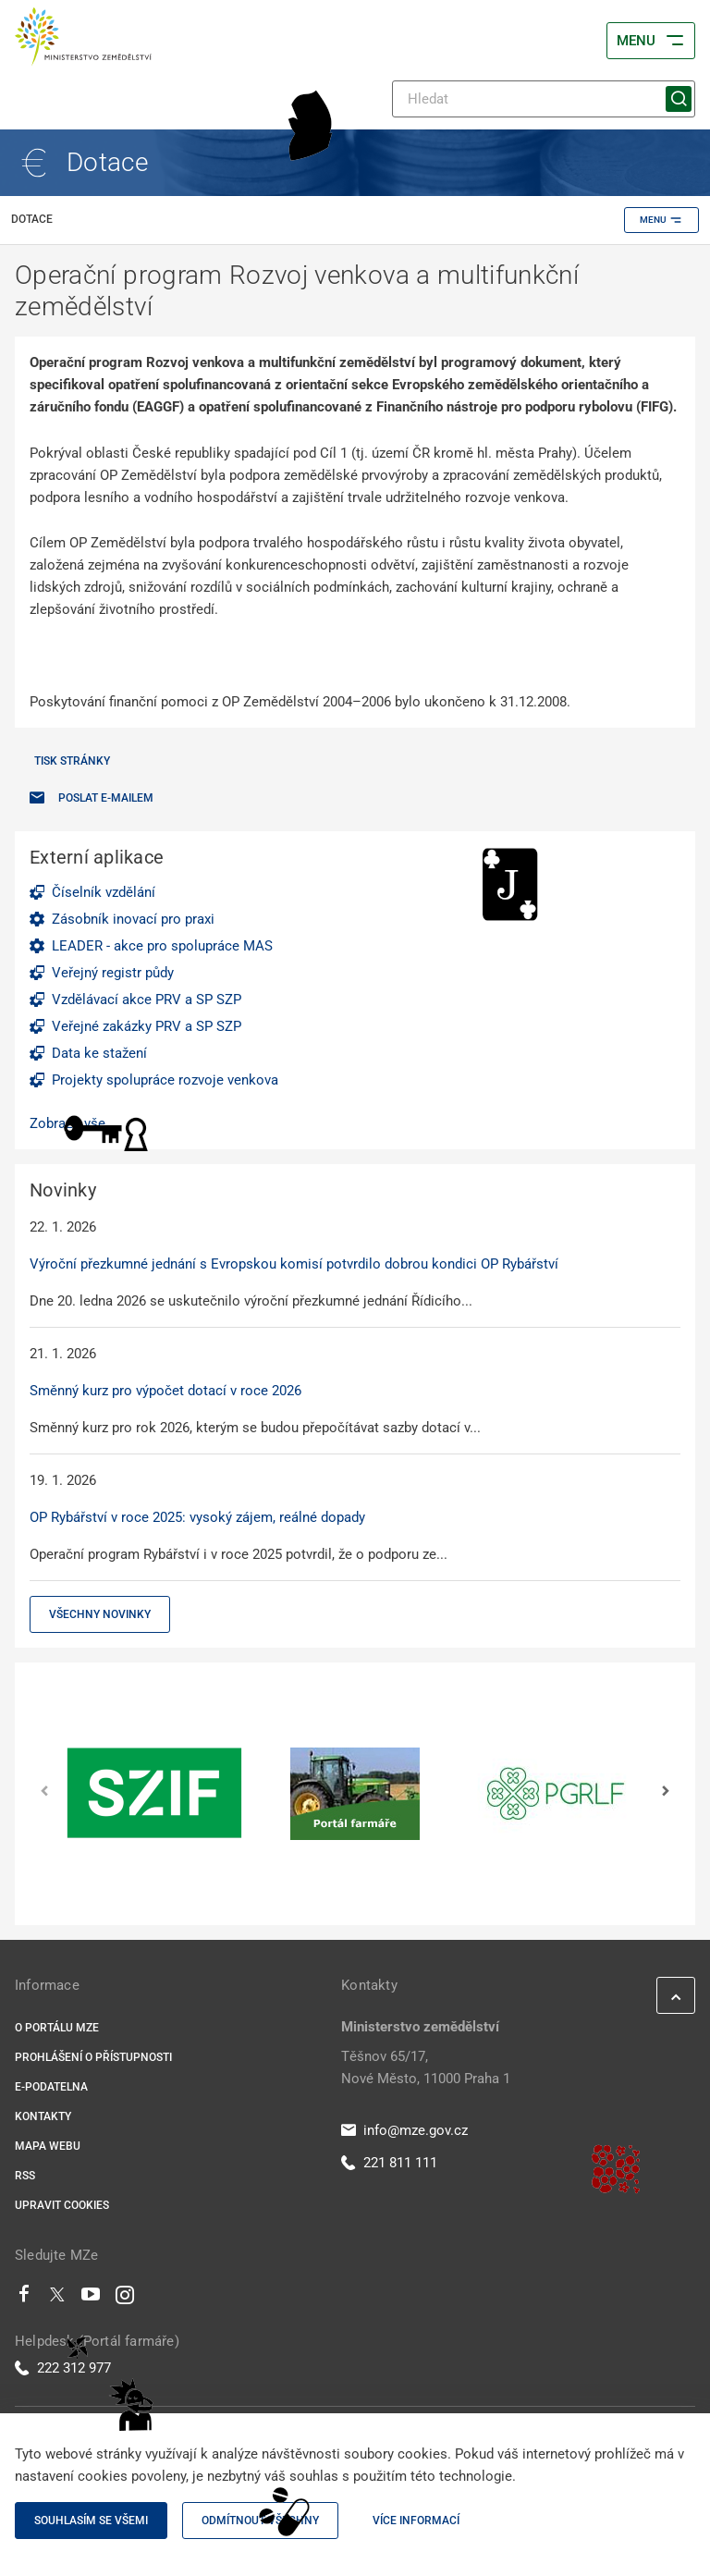  What do you see at coordinates (509, 884) in the screenshot?
I see `jack of clubs playing card` at bounding box center [509, 884].